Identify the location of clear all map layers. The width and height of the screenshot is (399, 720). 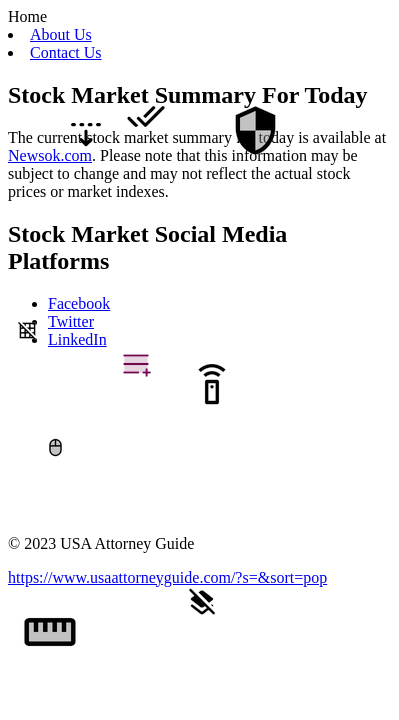
(202, 603).